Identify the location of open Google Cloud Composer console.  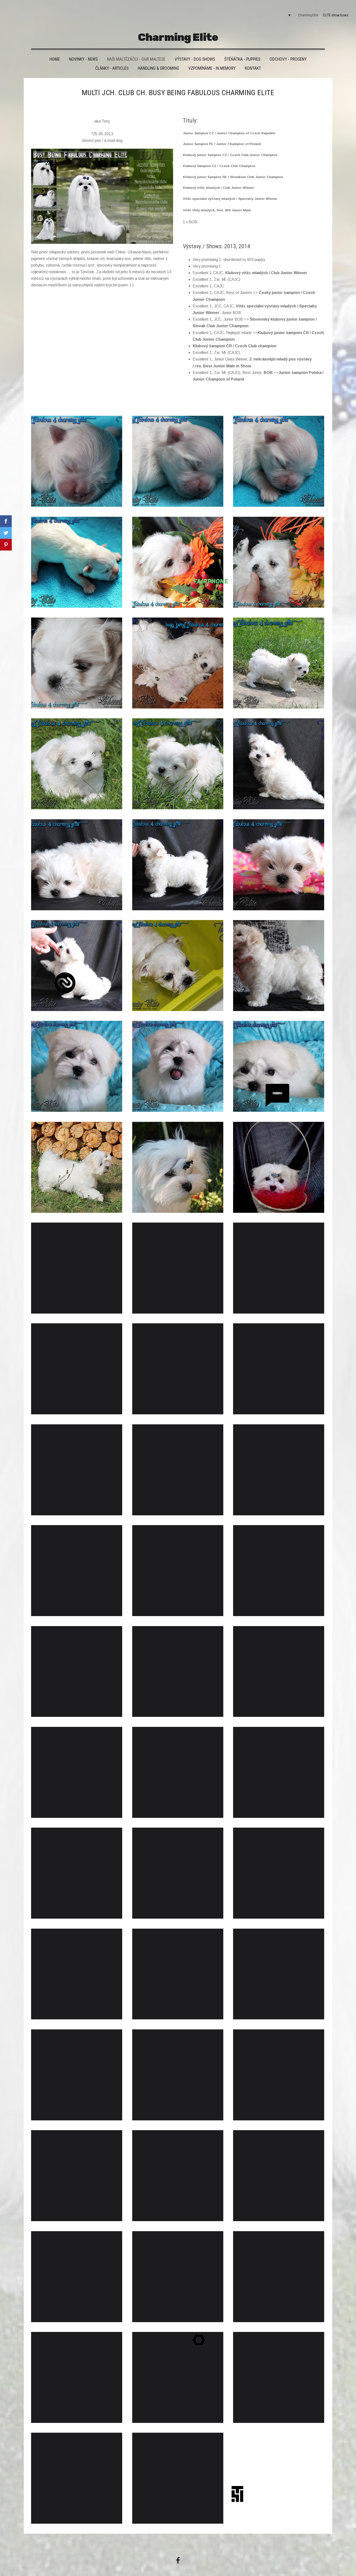
(237, 2494).